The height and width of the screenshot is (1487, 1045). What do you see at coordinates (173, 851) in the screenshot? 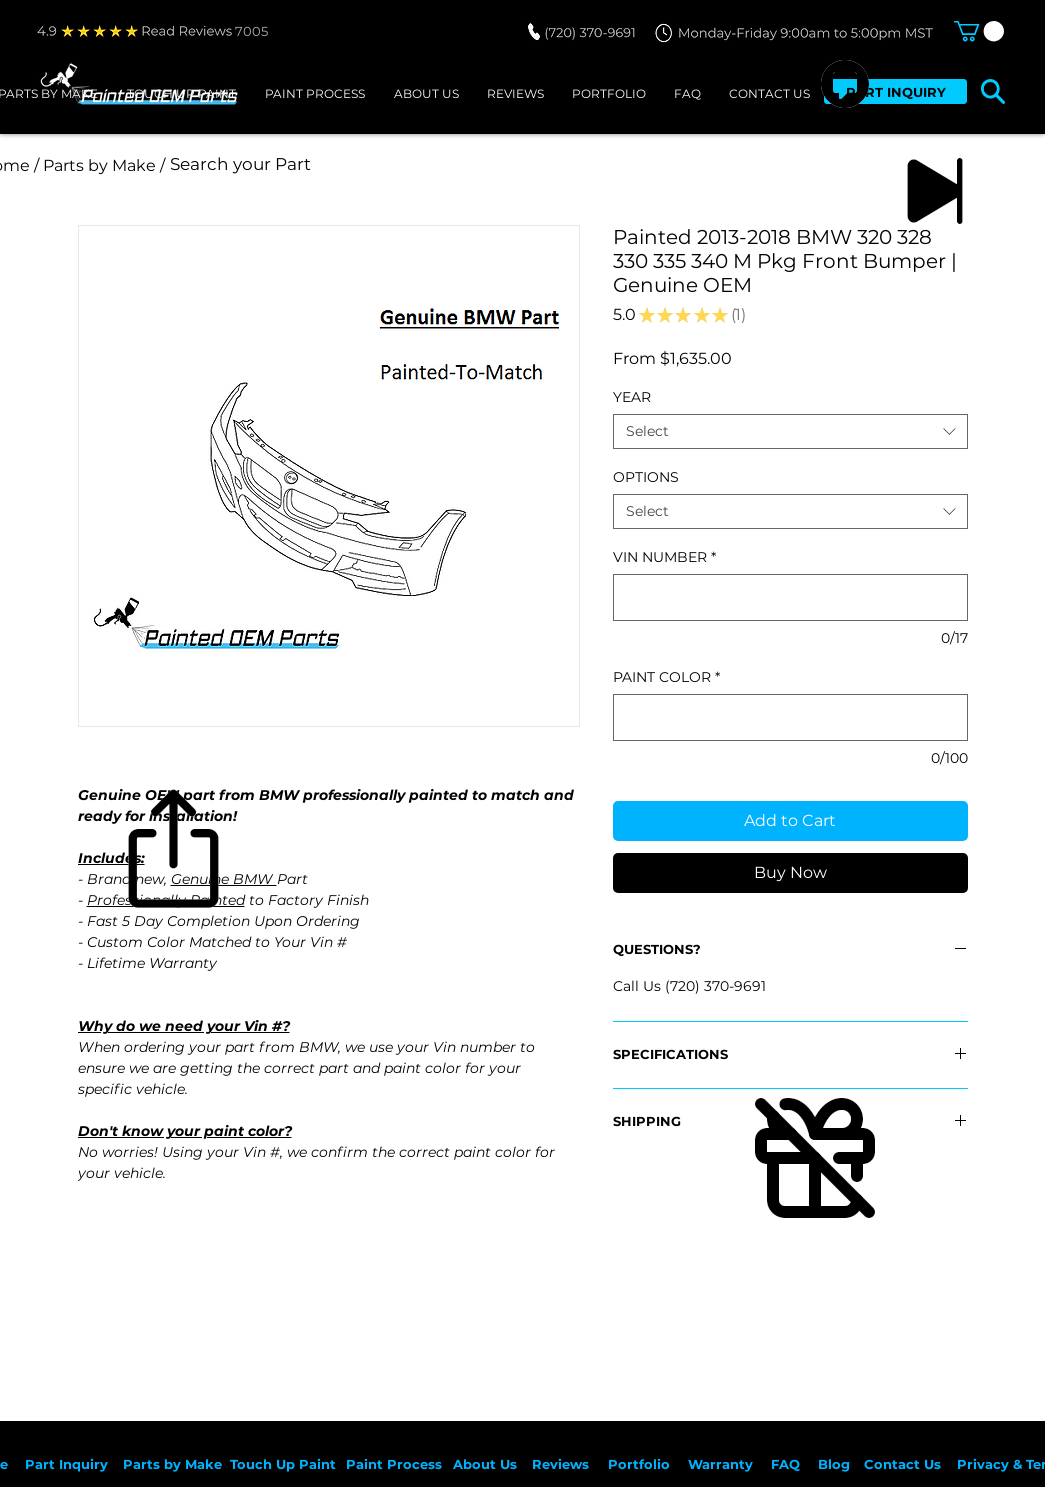
I see `share this content` at bounding box center [173, 851].